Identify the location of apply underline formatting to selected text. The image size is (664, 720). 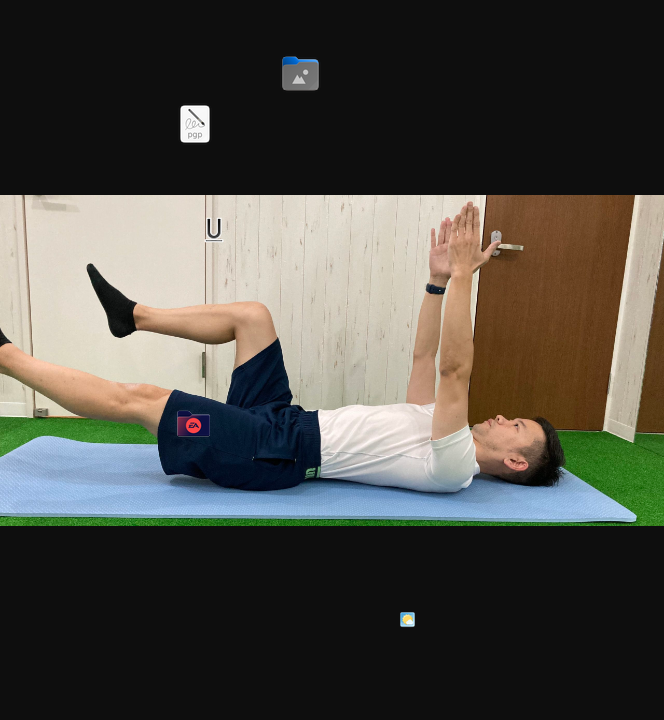
(214, 230).